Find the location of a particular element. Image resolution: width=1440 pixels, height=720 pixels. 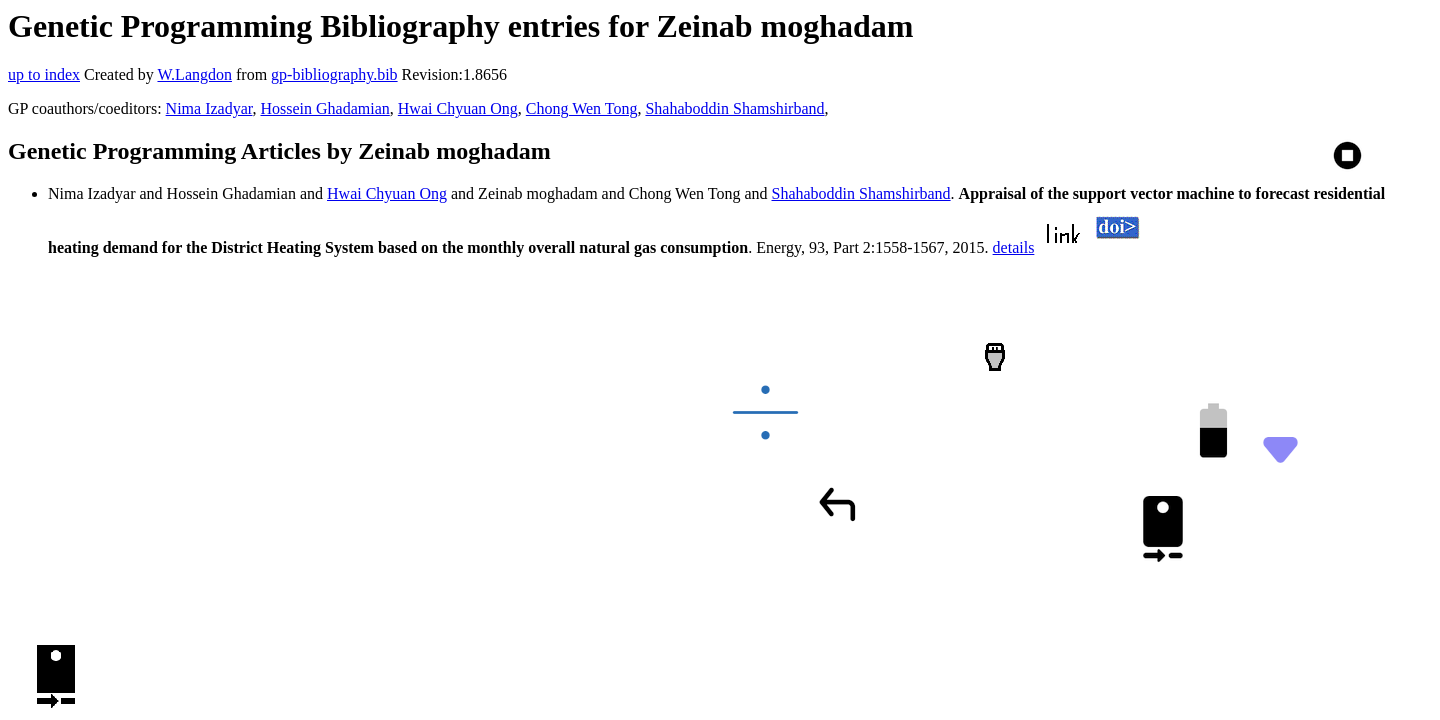

configure HDMI input settings is located at coordinates (995, 357).